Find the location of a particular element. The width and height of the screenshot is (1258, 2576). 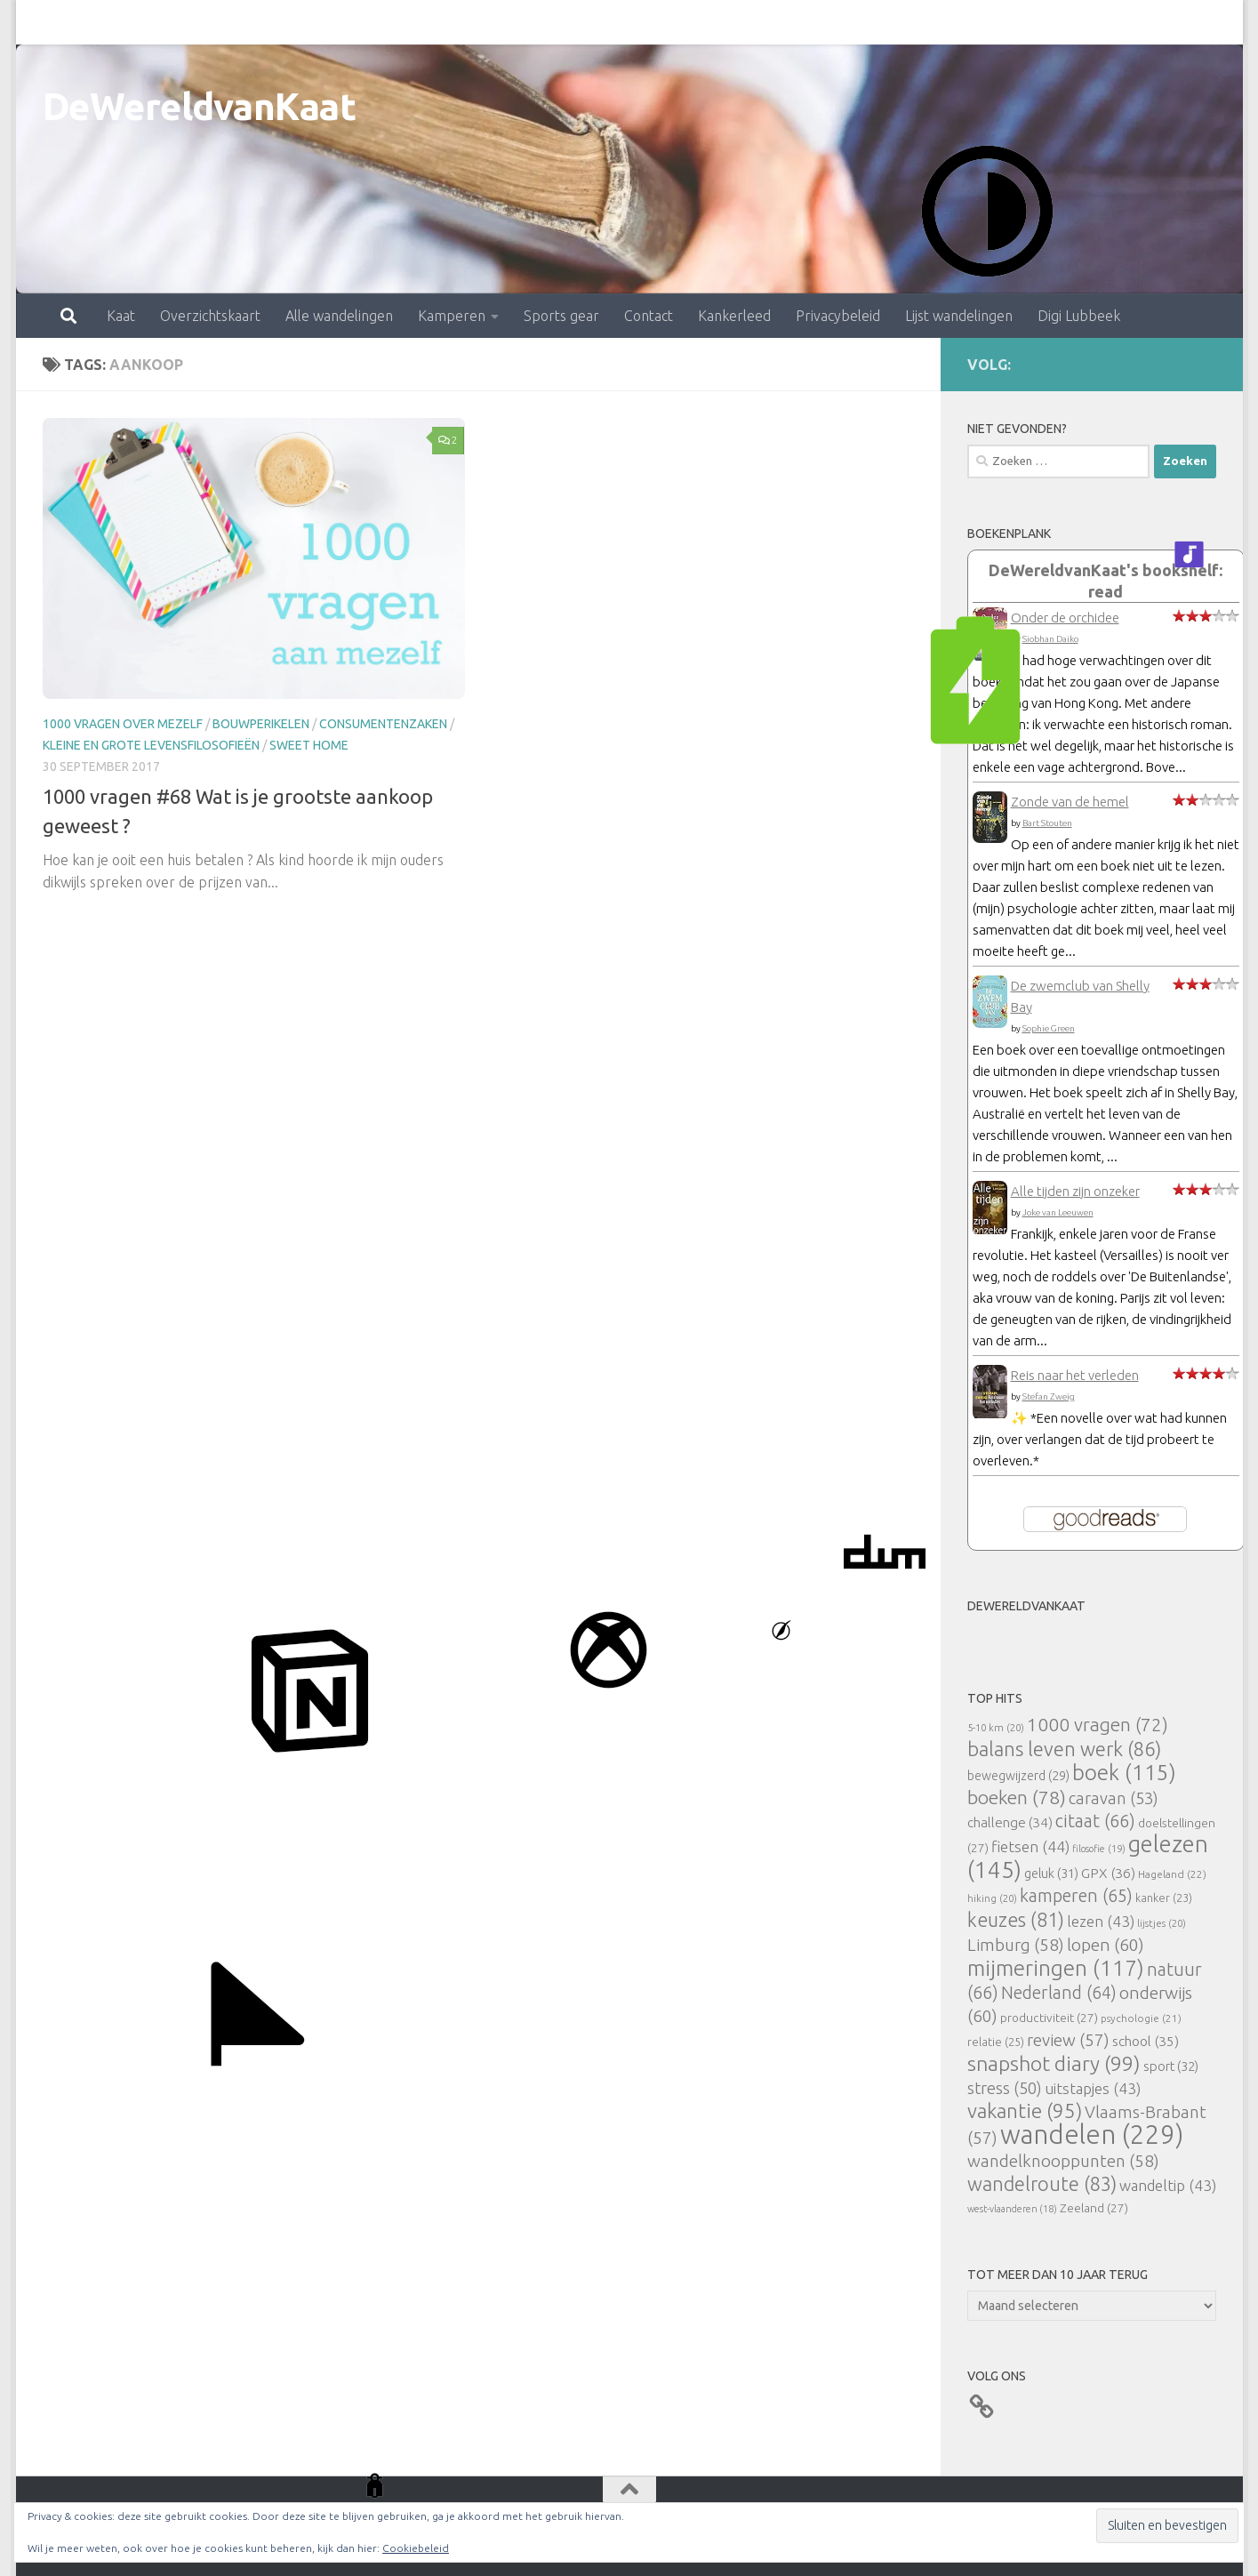

open Xbox app or gaming services is located at coordinates (608, 1649).